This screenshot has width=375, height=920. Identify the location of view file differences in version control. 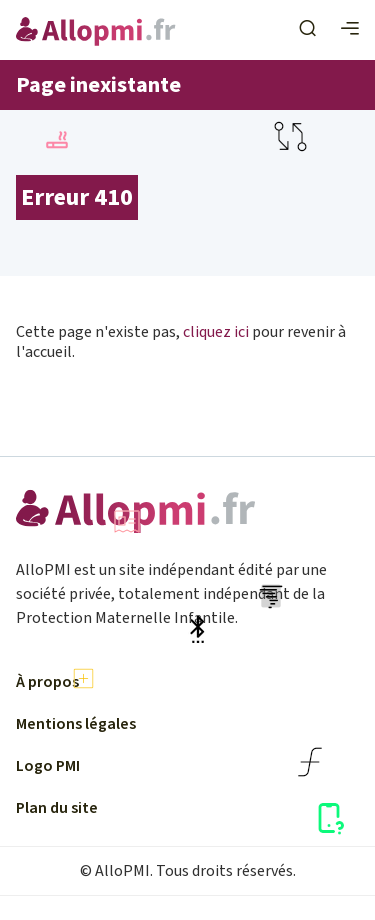
(290, 136).